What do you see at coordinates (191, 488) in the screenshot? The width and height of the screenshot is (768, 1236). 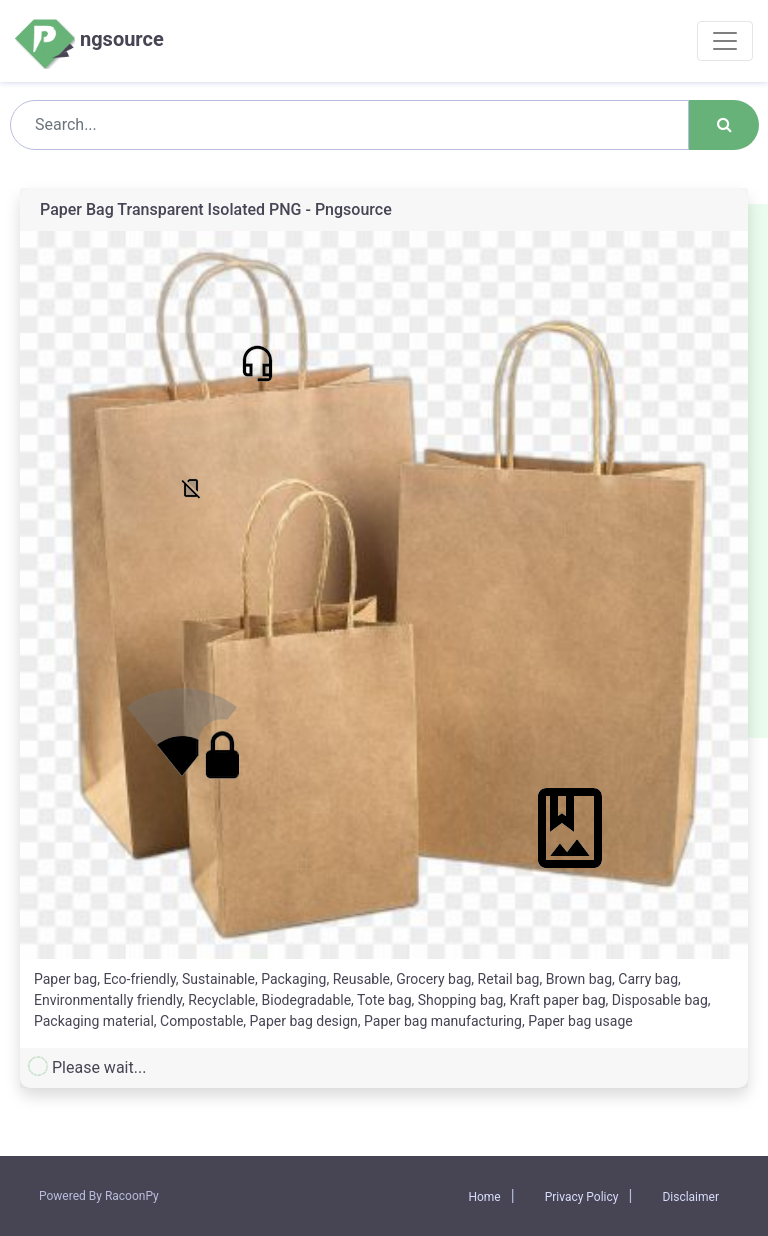 I see `indicates no sim card detected` at bounding box center [191, 488].